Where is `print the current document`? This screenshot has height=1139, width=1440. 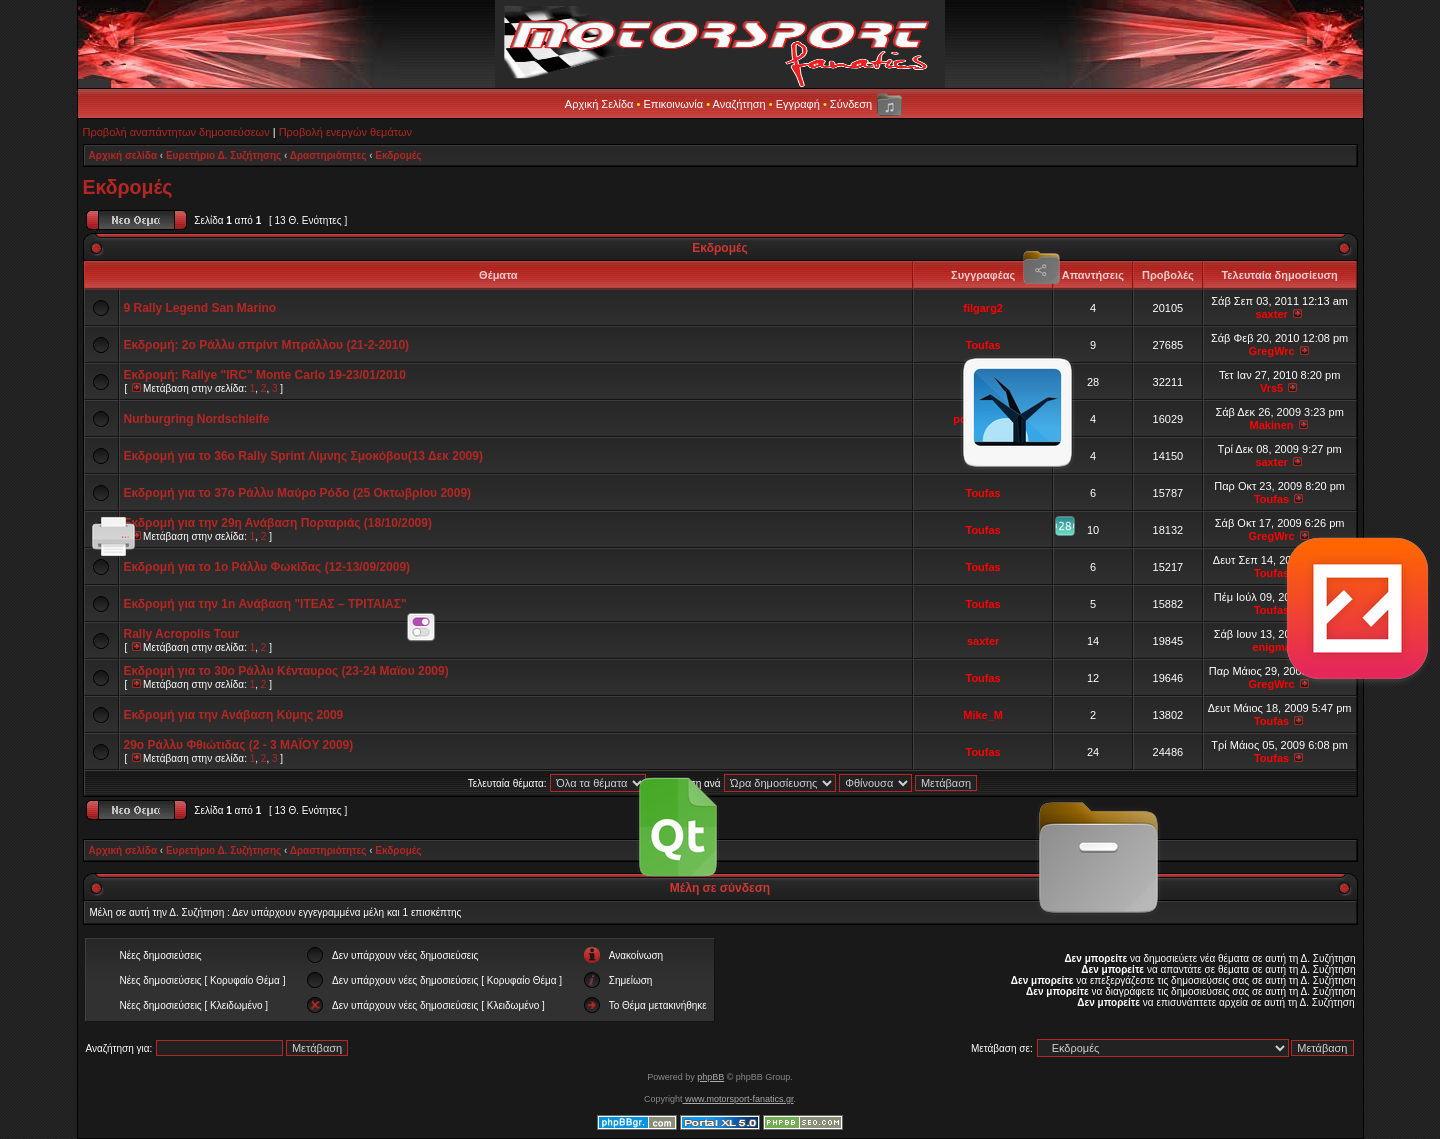
print the current document is located at coordinates (113, 536).